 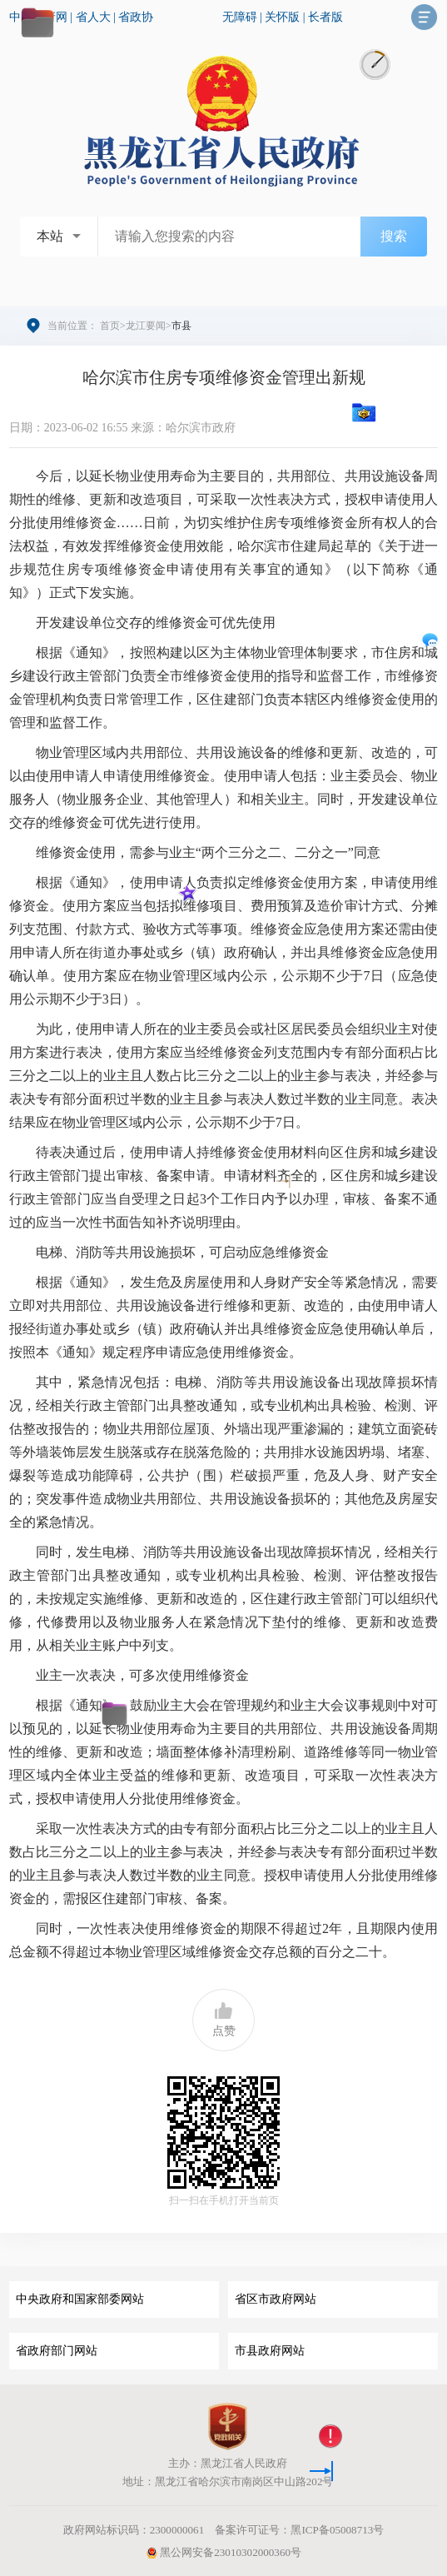 What do you see at coordinates (37, 22) in the screenshot?
I see `view contents of an open folder` at bounding box center [37, 22].